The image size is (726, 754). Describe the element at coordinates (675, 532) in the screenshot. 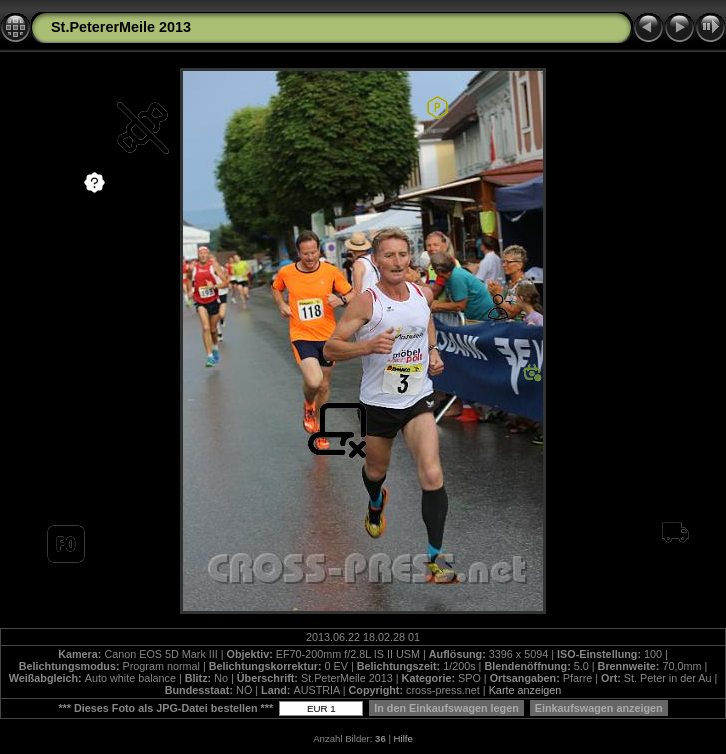

I see `track your delivery status` at that location.